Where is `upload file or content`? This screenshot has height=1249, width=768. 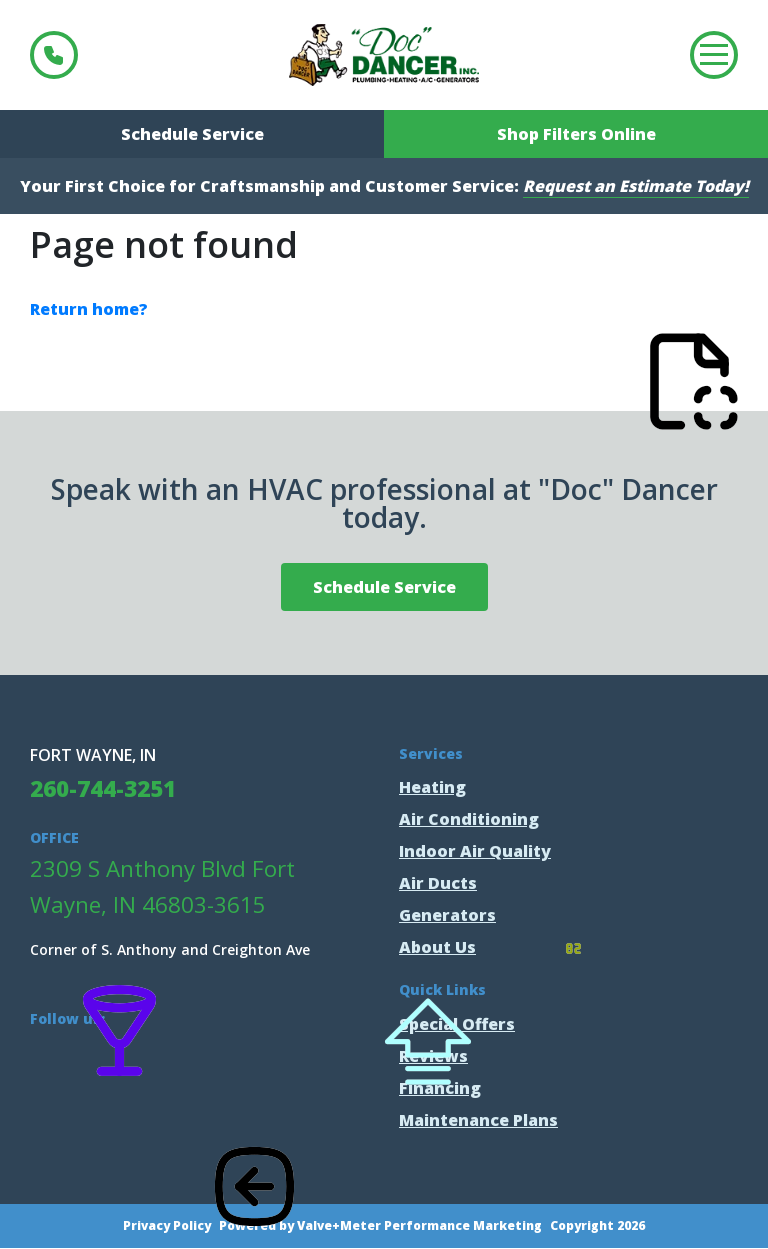
upload file or content is located at coordinates (428, 1045).